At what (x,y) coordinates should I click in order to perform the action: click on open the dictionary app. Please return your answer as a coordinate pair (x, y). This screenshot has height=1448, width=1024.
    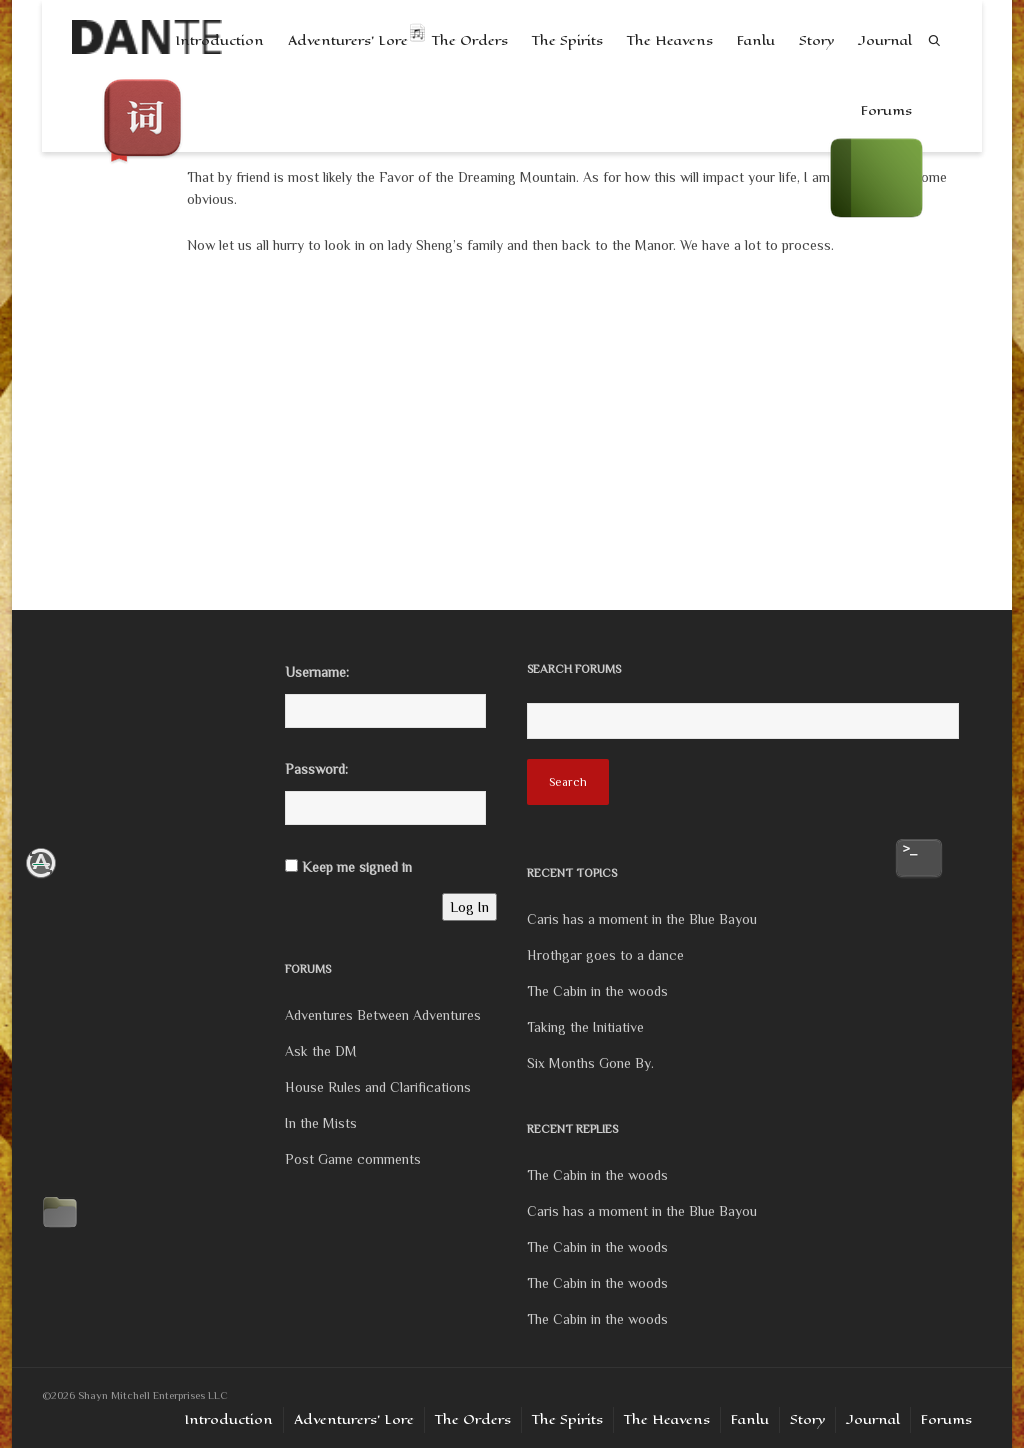
    Looking at the image, I should click on (142, 117).